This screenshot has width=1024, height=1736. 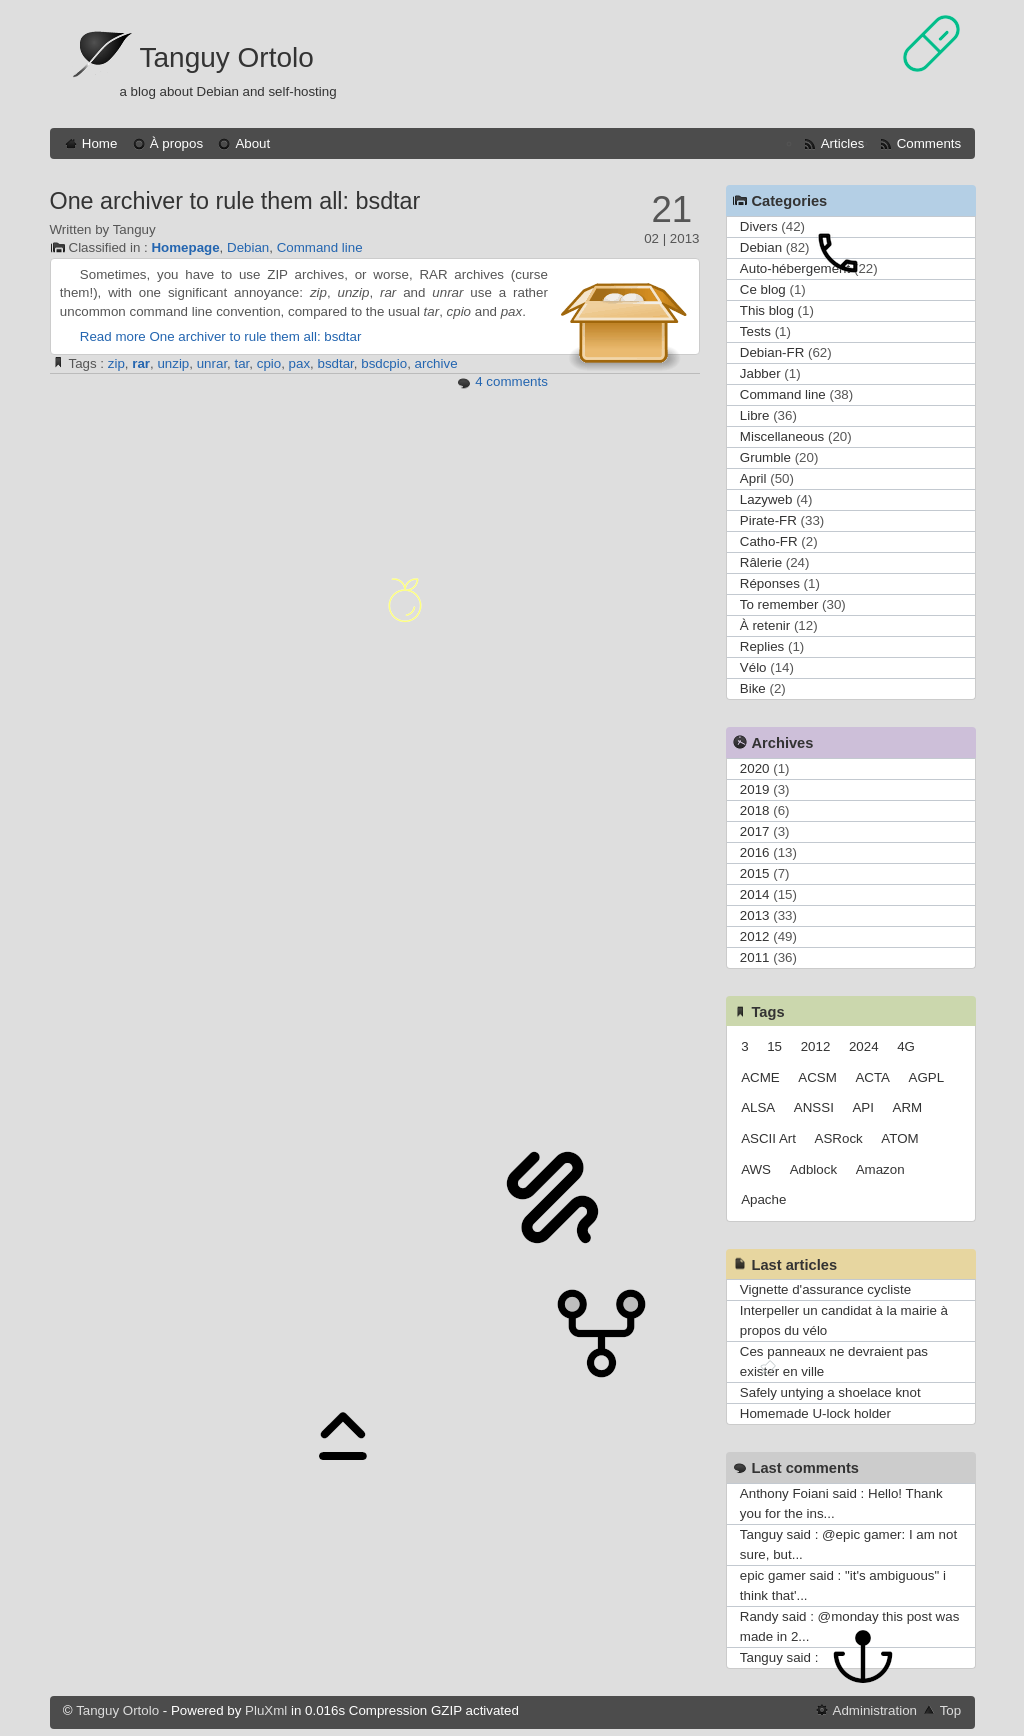 What do you see at coordinates (931, 43) in the screenshot?
I see `access medication or health information` at bounding box center [931, 43].